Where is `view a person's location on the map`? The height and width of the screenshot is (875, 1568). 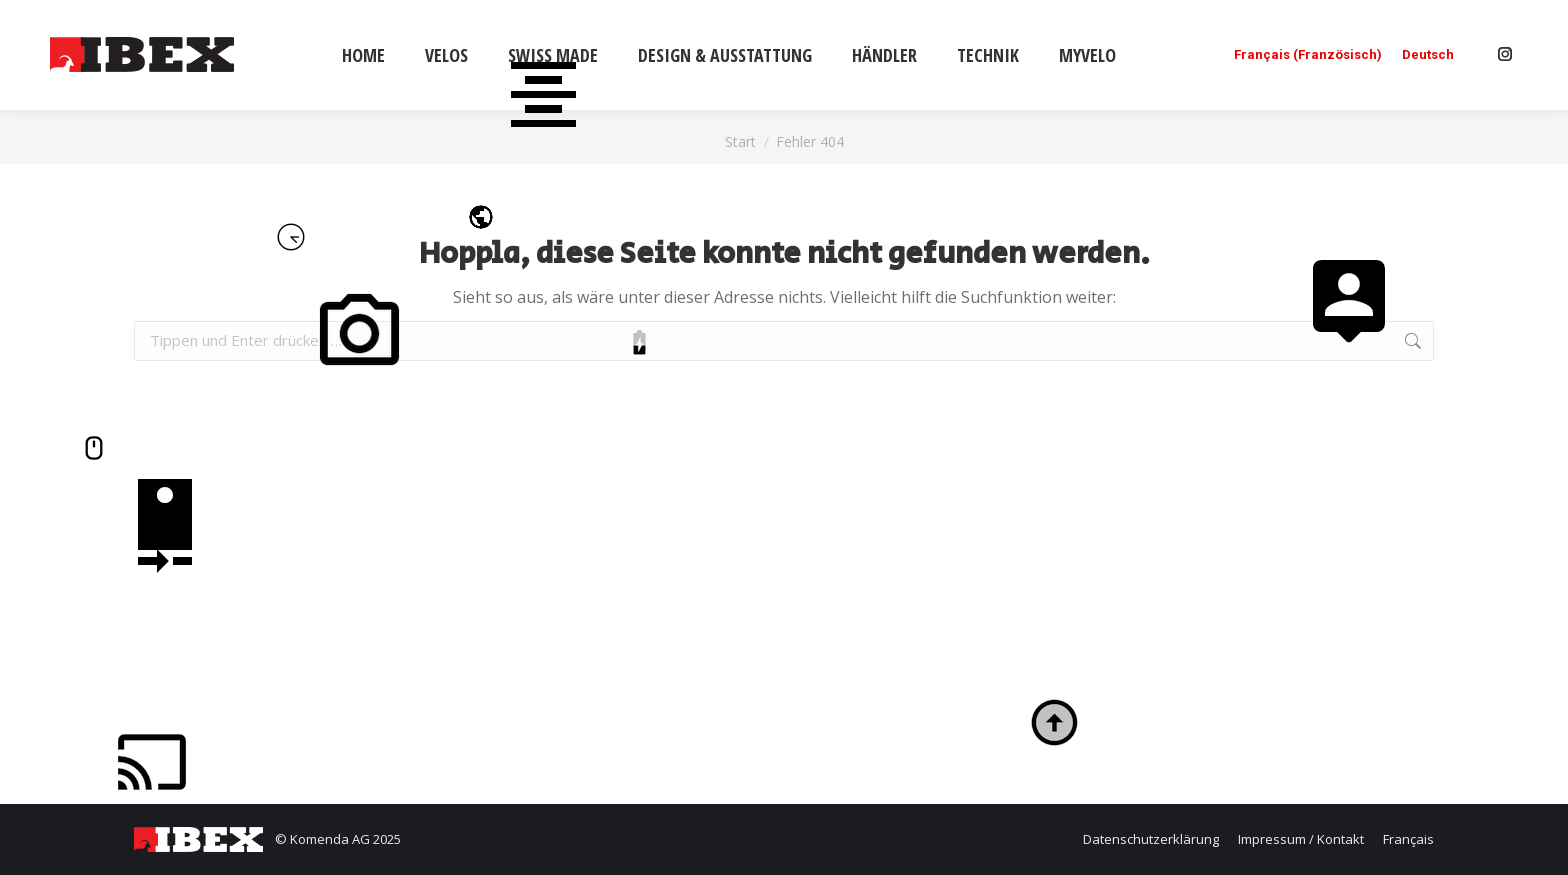 view a person's location on the map is located at coordinates (1349, 300).